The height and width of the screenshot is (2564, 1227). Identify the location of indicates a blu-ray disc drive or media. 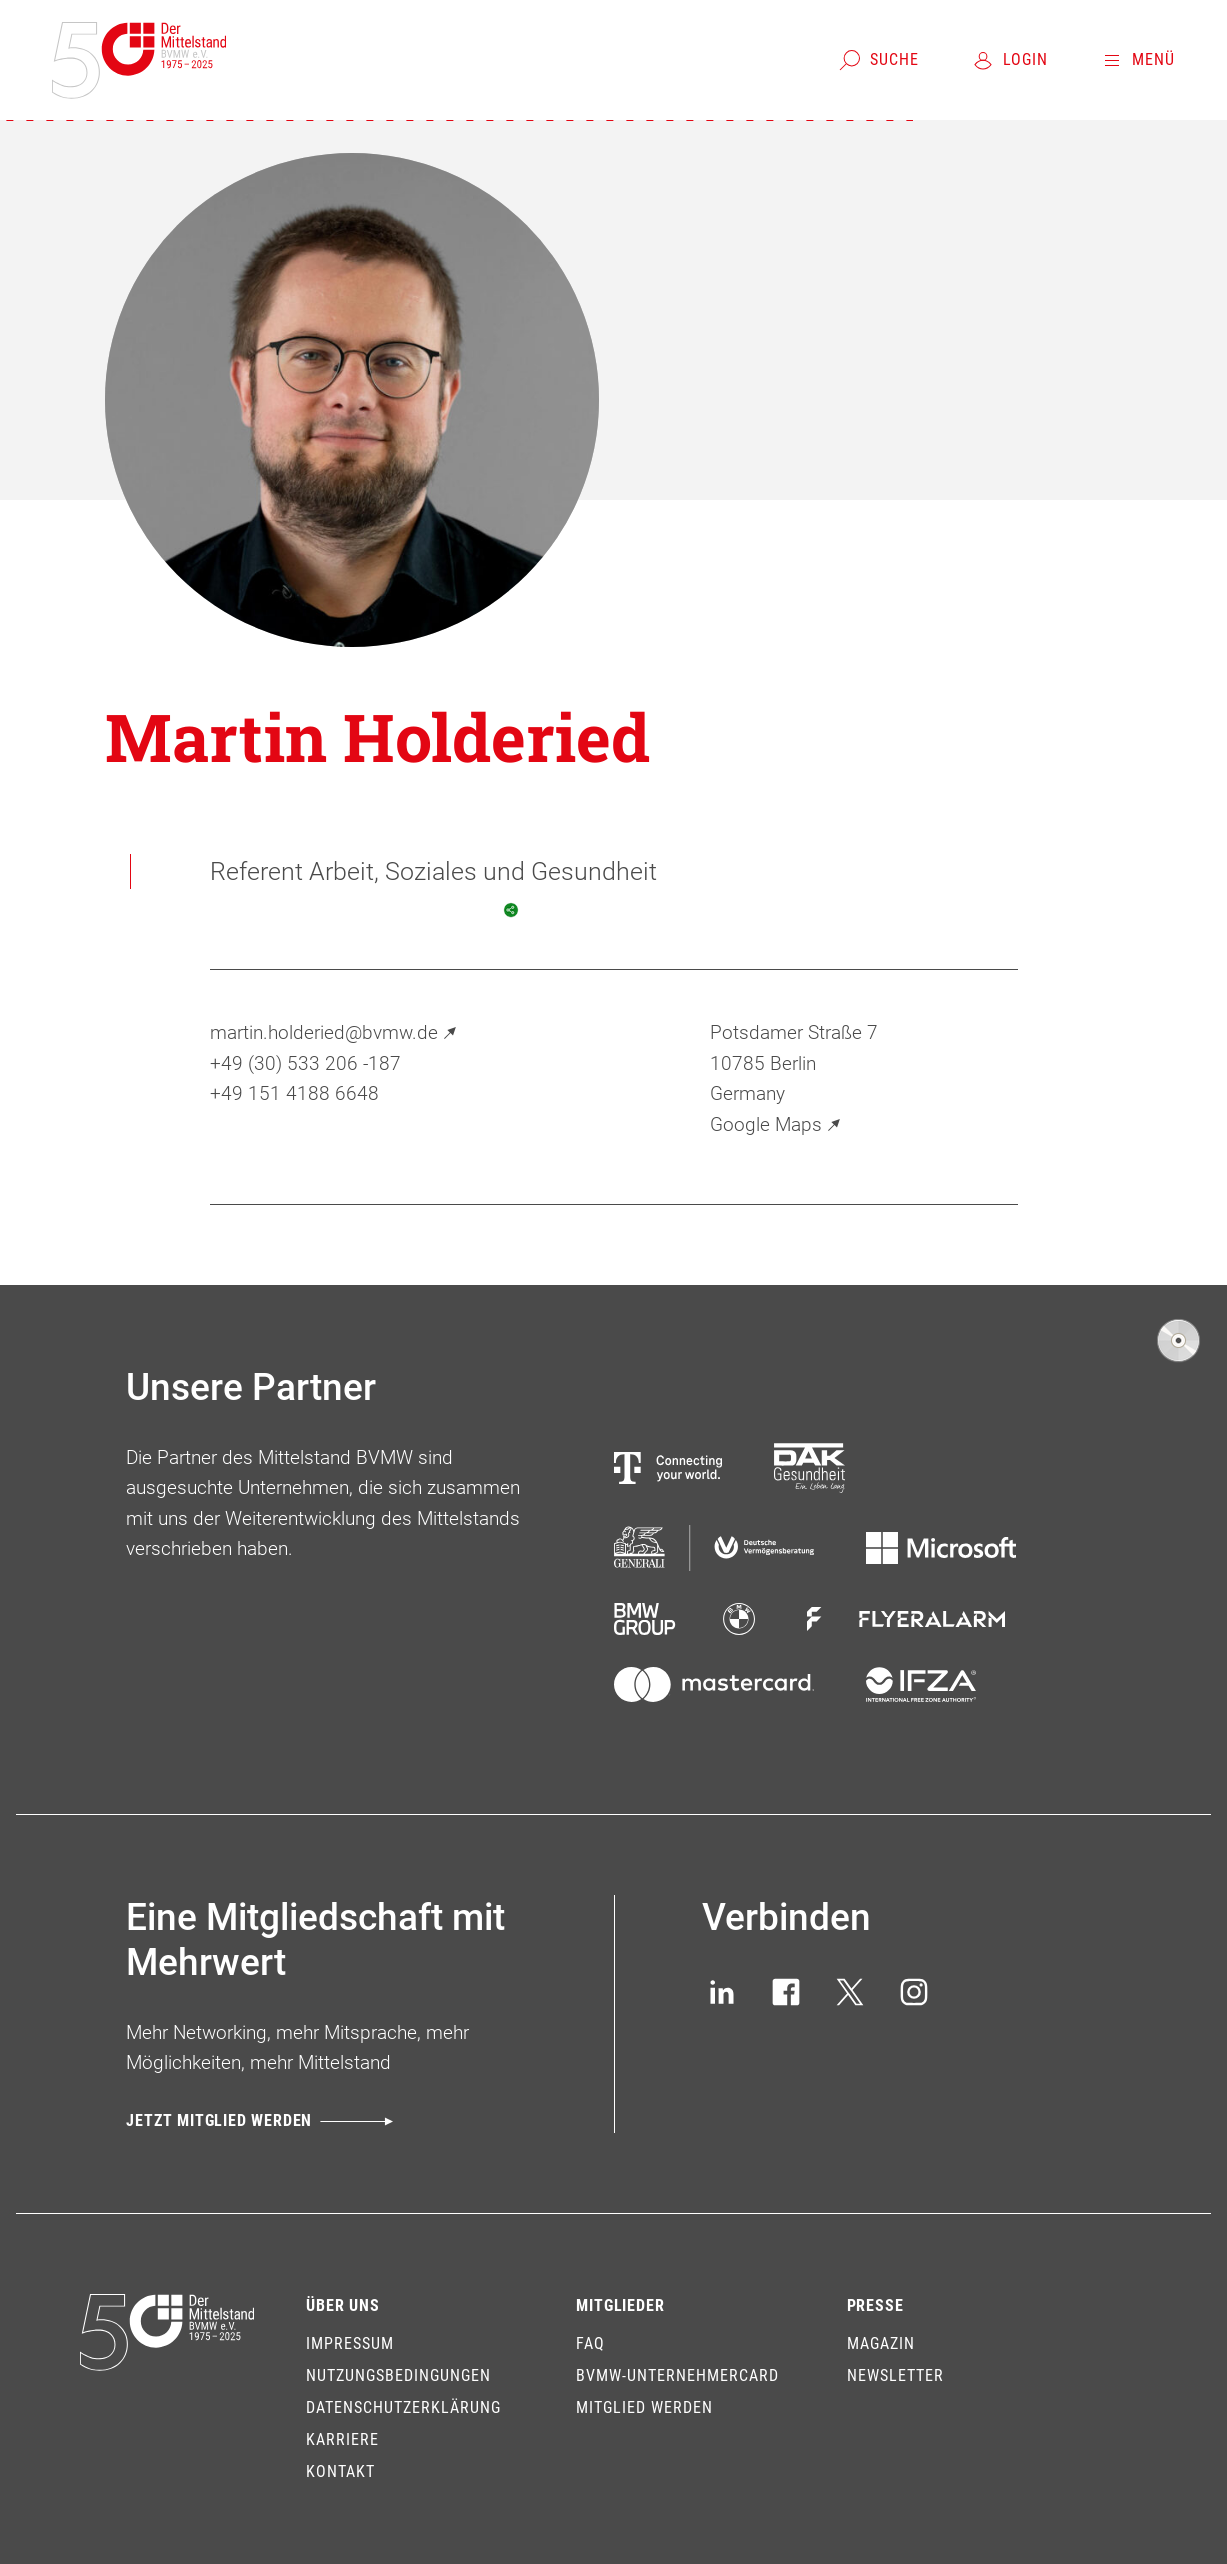
(1178, 1340).